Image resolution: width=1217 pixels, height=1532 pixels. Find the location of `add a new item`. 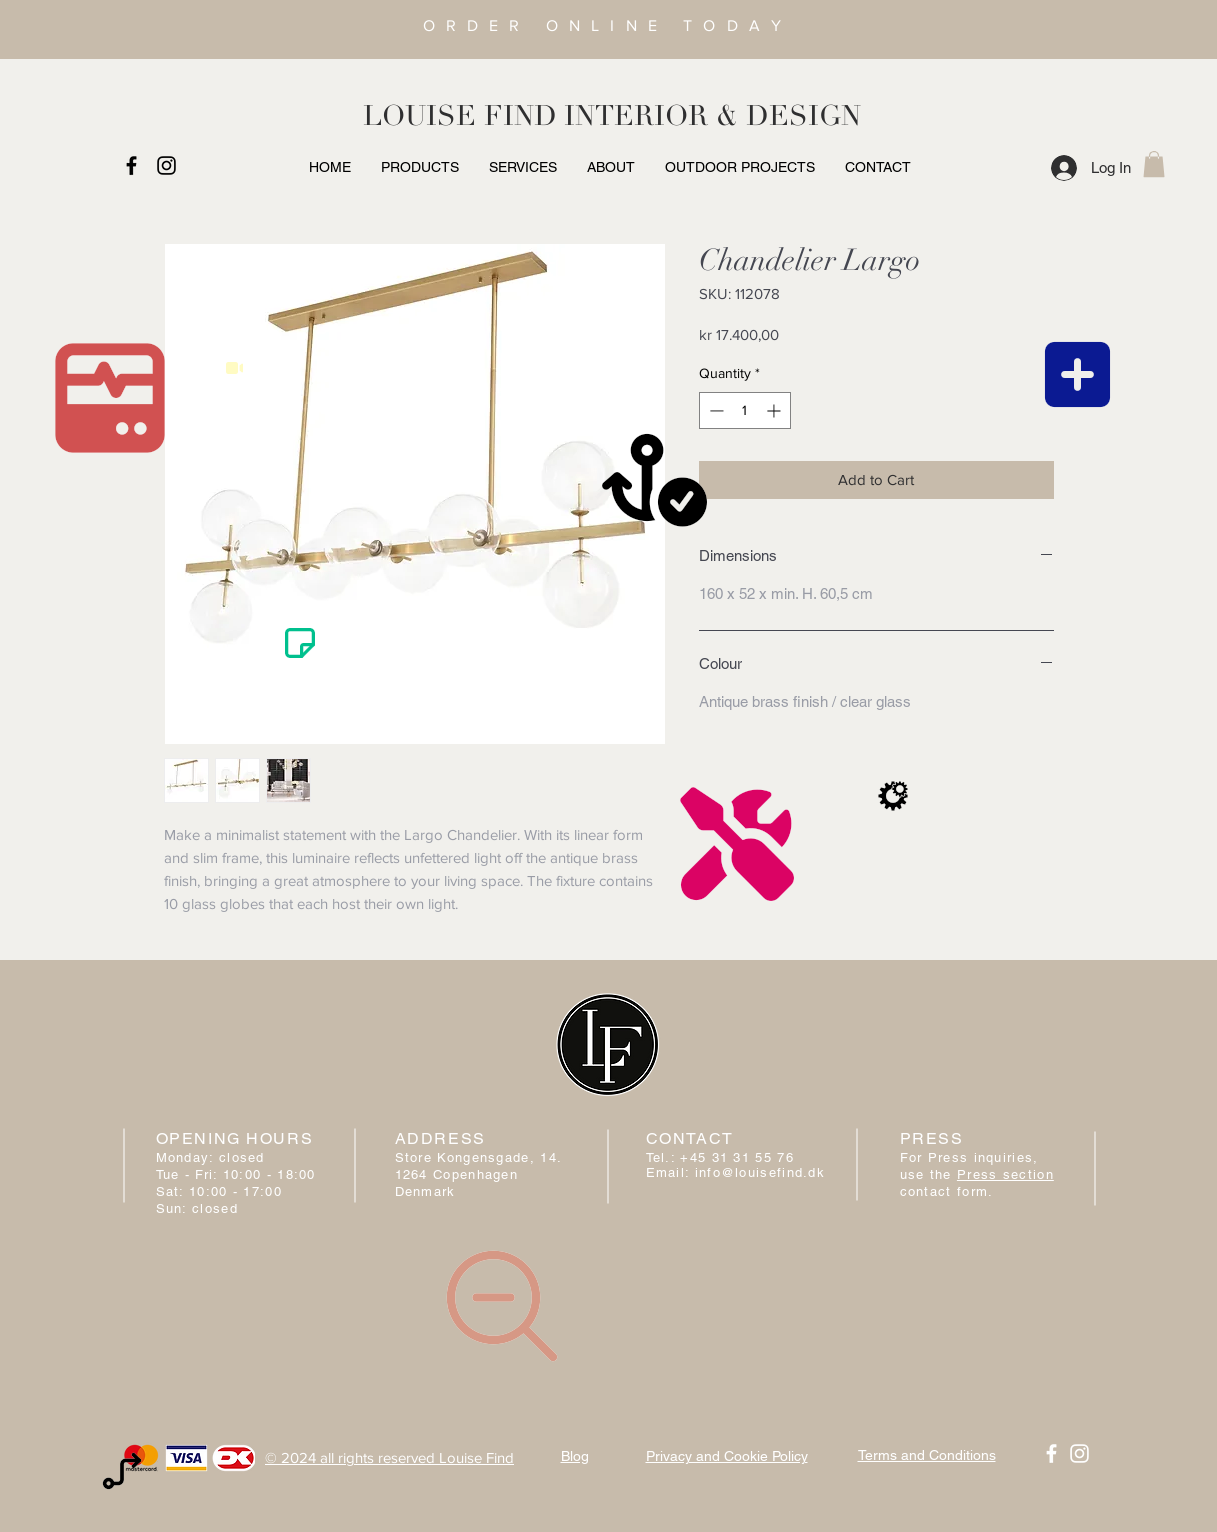

add a new item is located at coordinates (1077, 374).